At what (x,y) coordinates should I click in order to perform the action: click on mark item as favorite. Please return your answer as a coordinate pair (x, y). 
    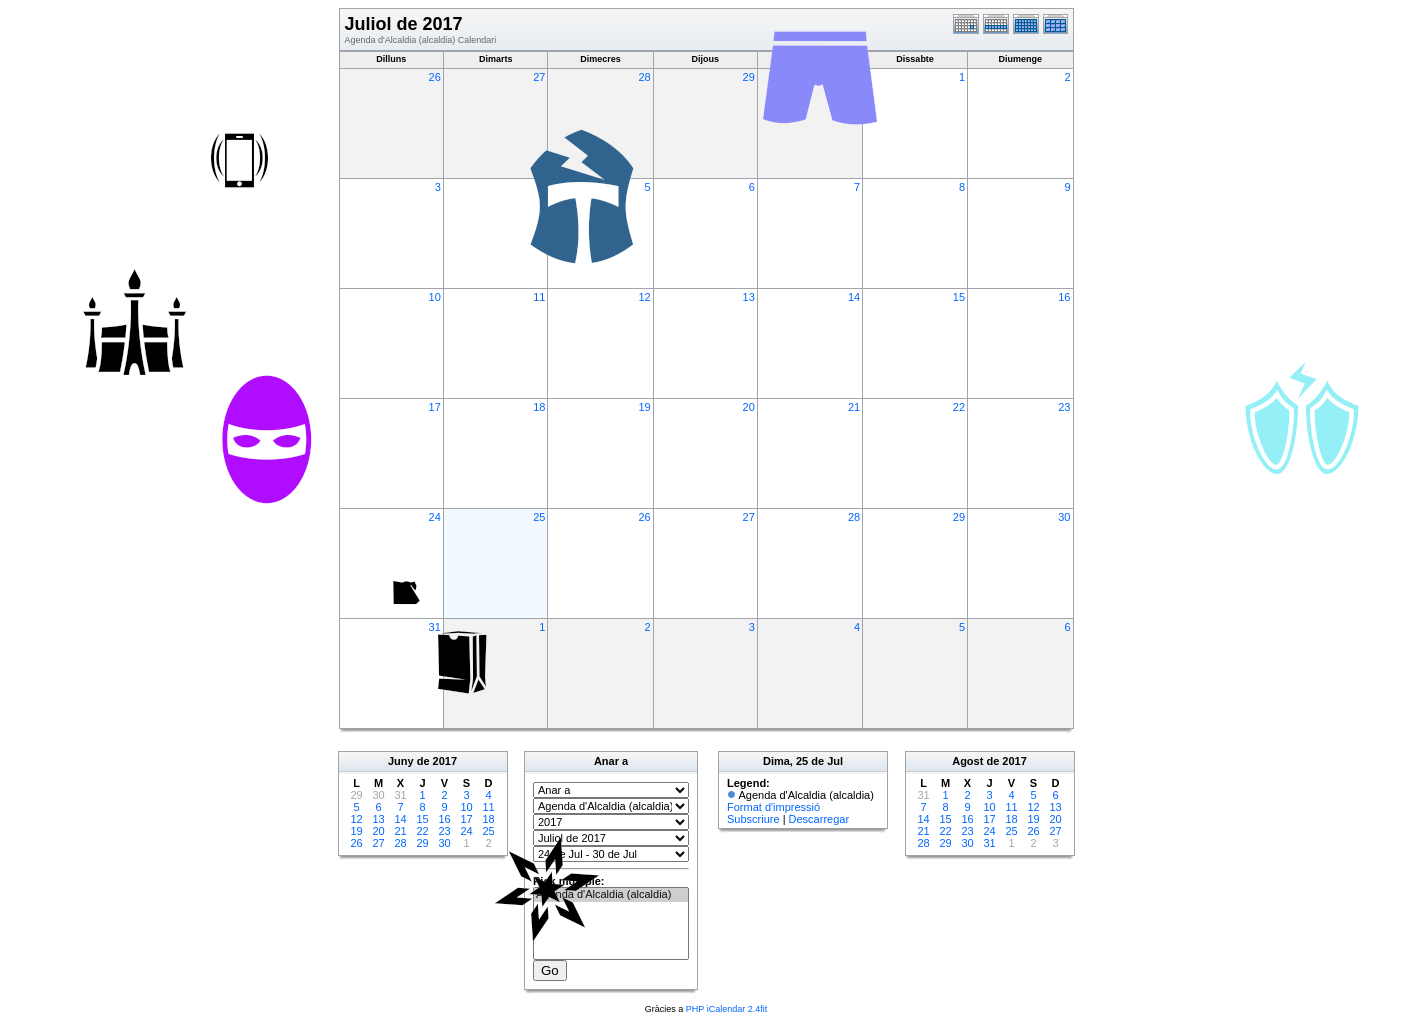
    Looking at the image, I should click on (546, 889).